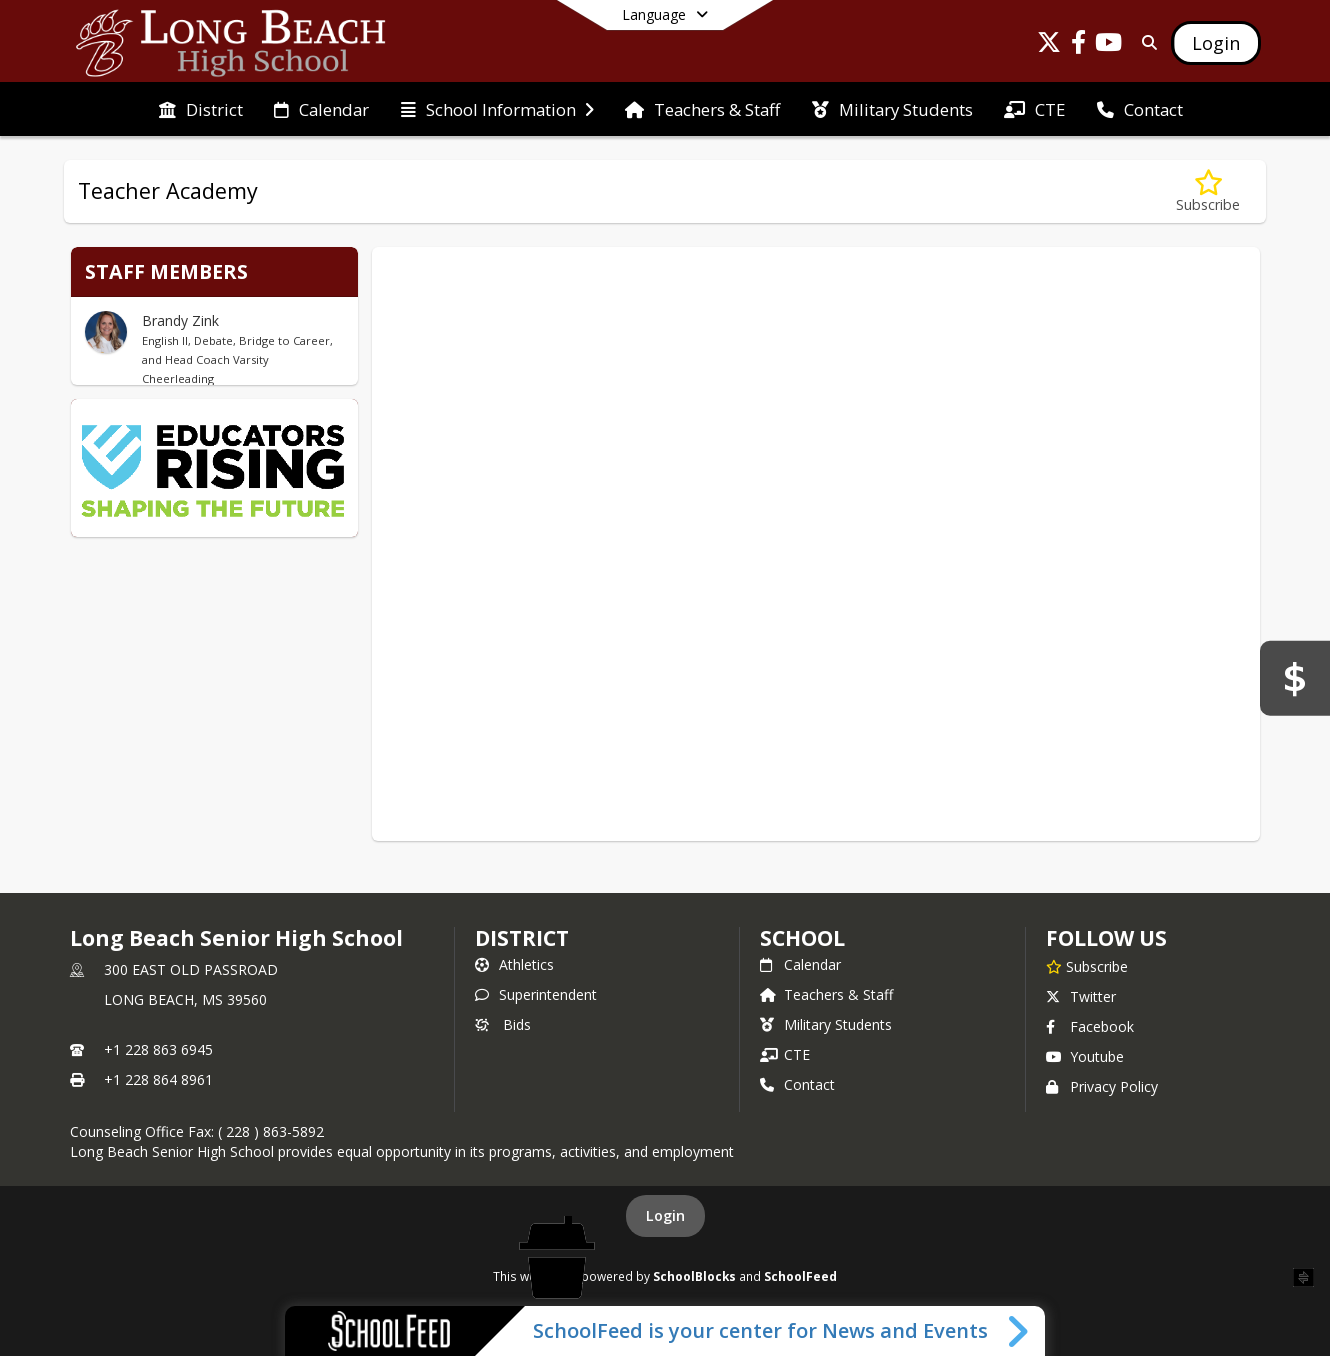 The height and width of the screenshot is (1356, 1330). I want to click on view food and drink options, so click(557, 1261).